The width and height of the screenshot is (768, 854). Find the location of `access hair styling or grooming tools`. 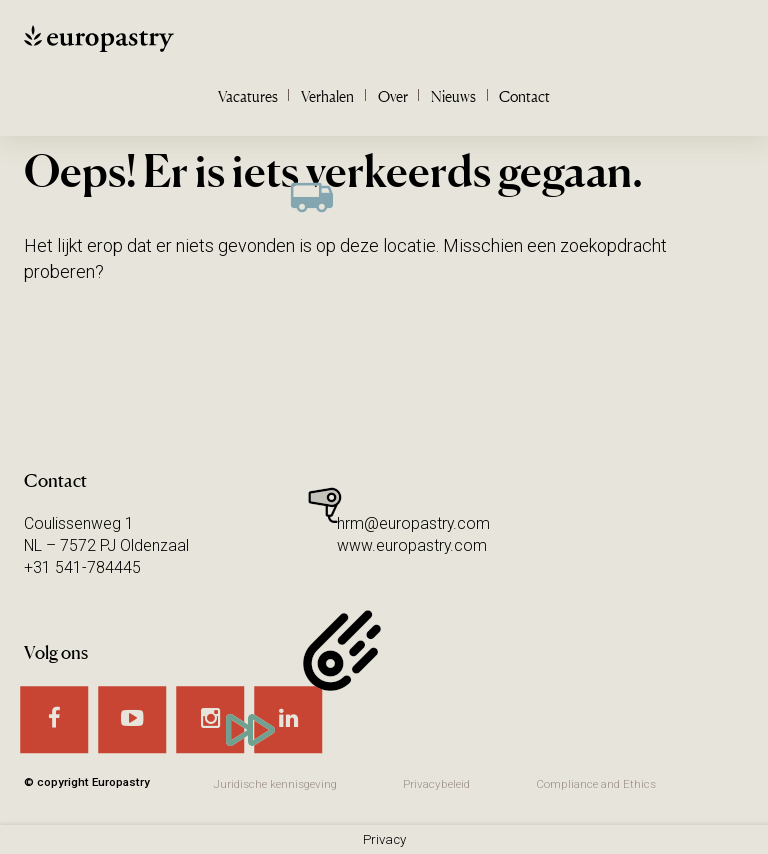

access hair styling or grooming tools is located at coordinates (325, 503).